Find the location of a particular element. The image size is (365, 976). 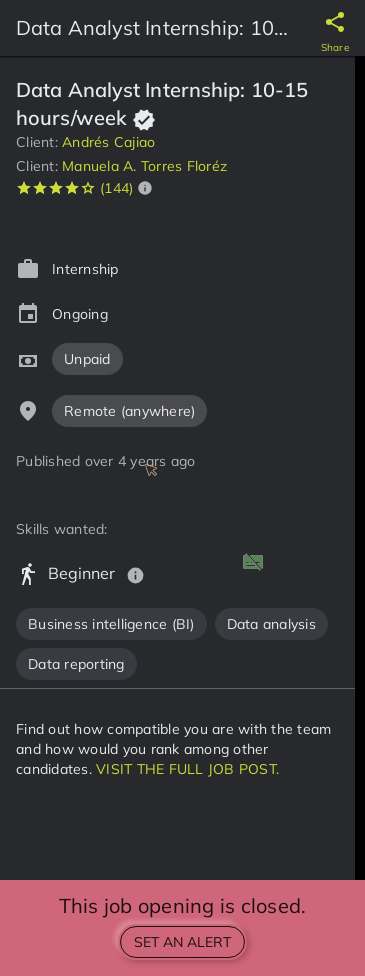

disable subtitles or closed captions is located at coordinates (253, 562).